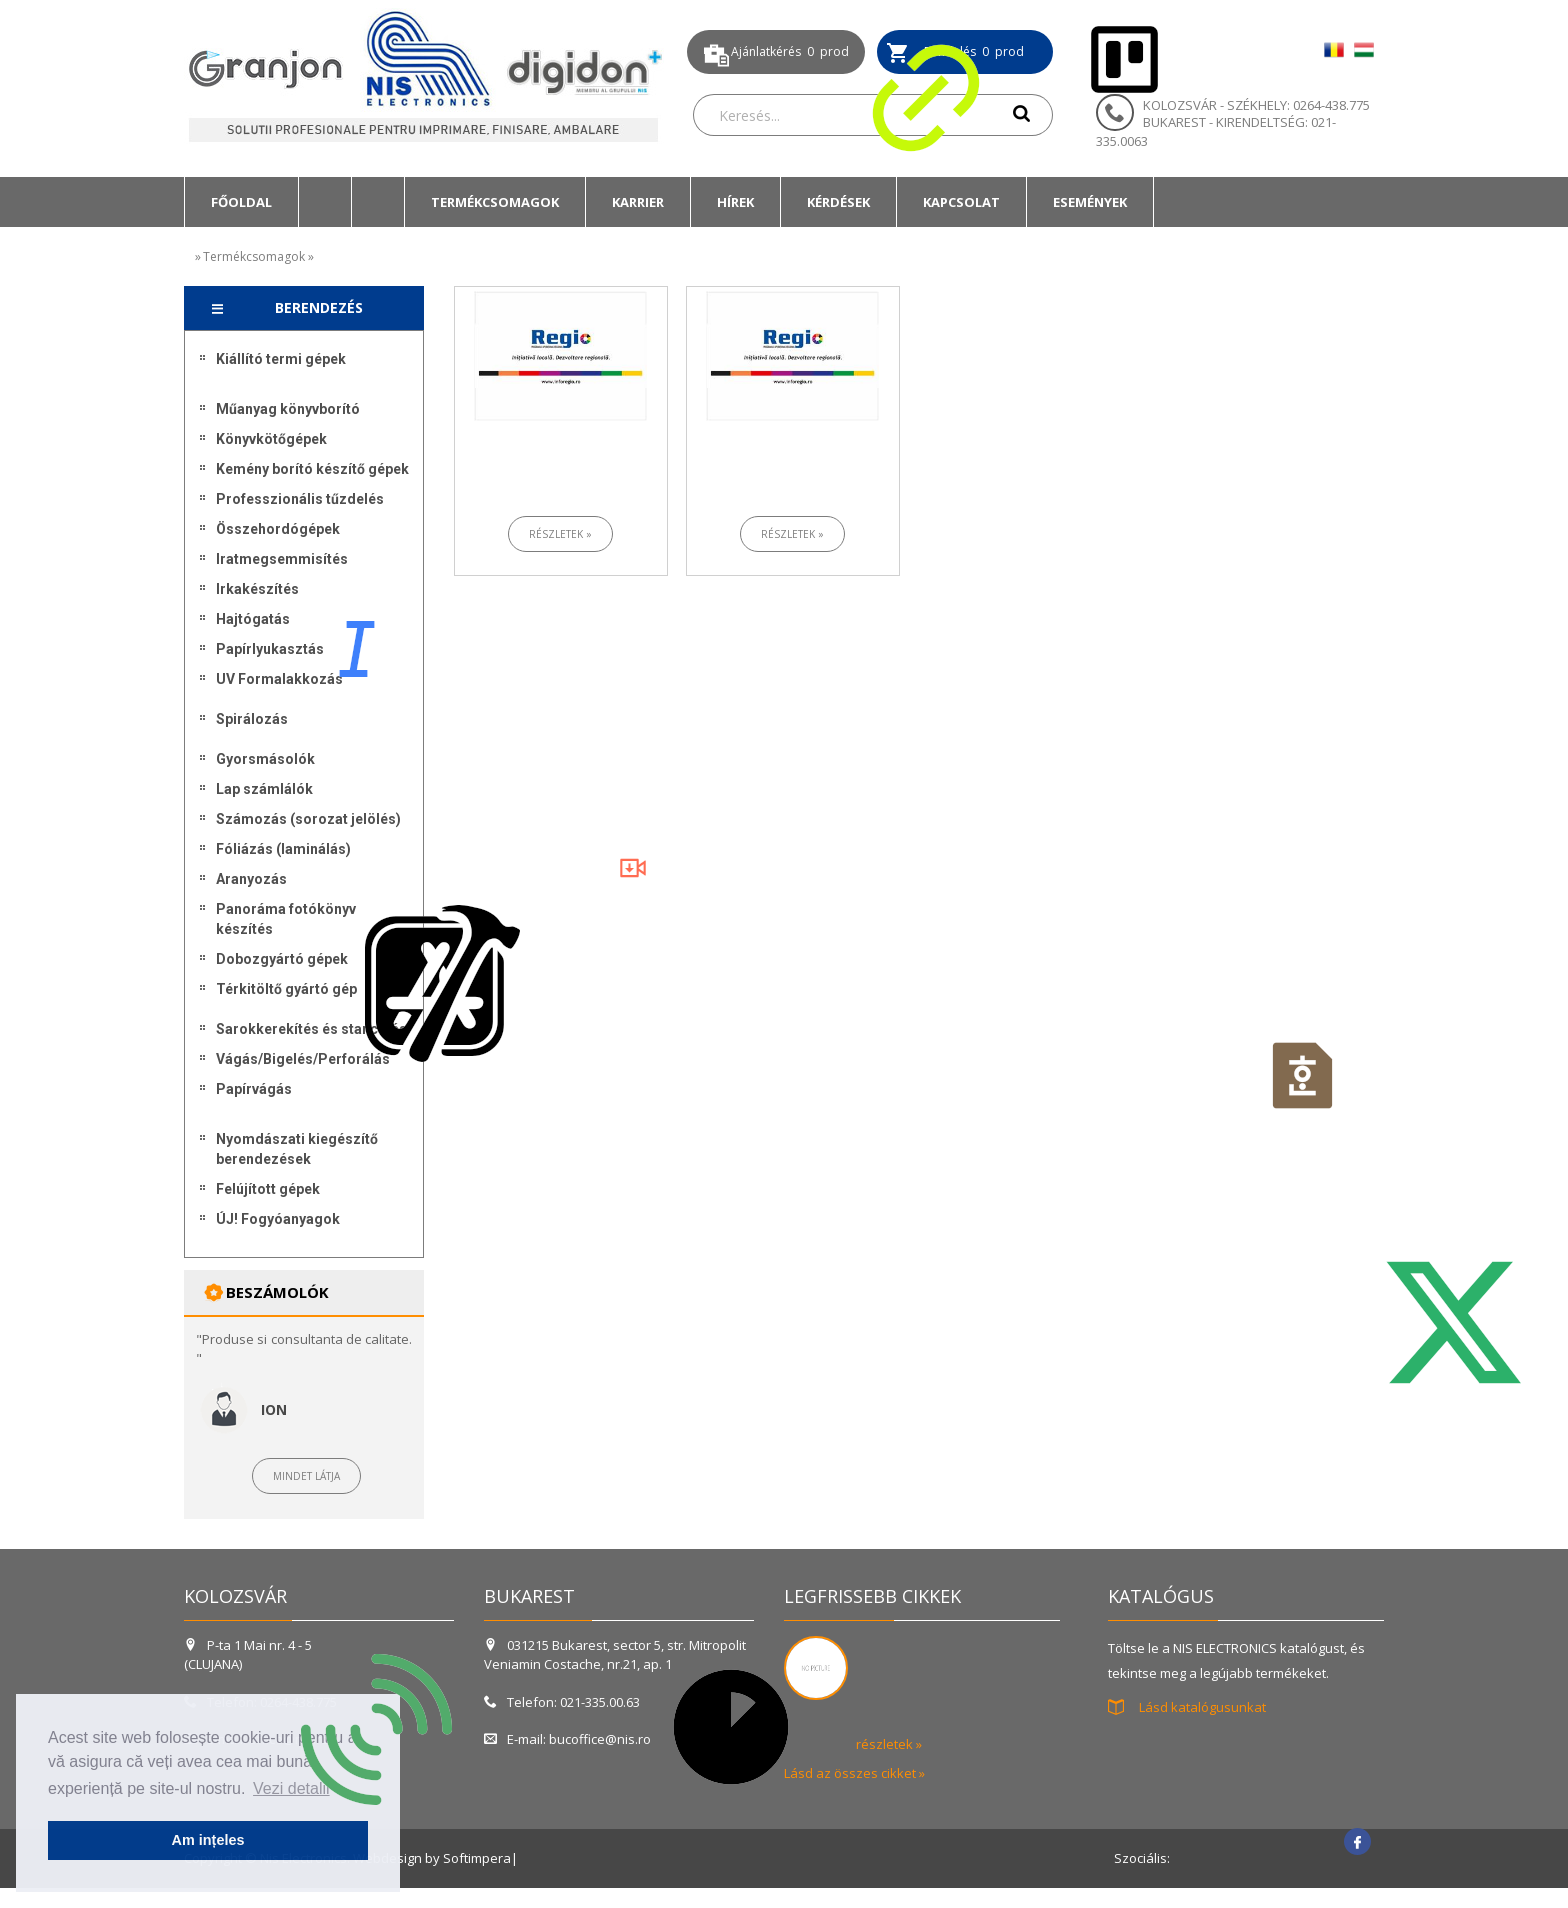 Image resolution: width=1568 pixels, height=1908 pixels. Describe the element at coordinates (731, 1727) in the screenshot. I see `indicates progress at early stage or first step` at that location.